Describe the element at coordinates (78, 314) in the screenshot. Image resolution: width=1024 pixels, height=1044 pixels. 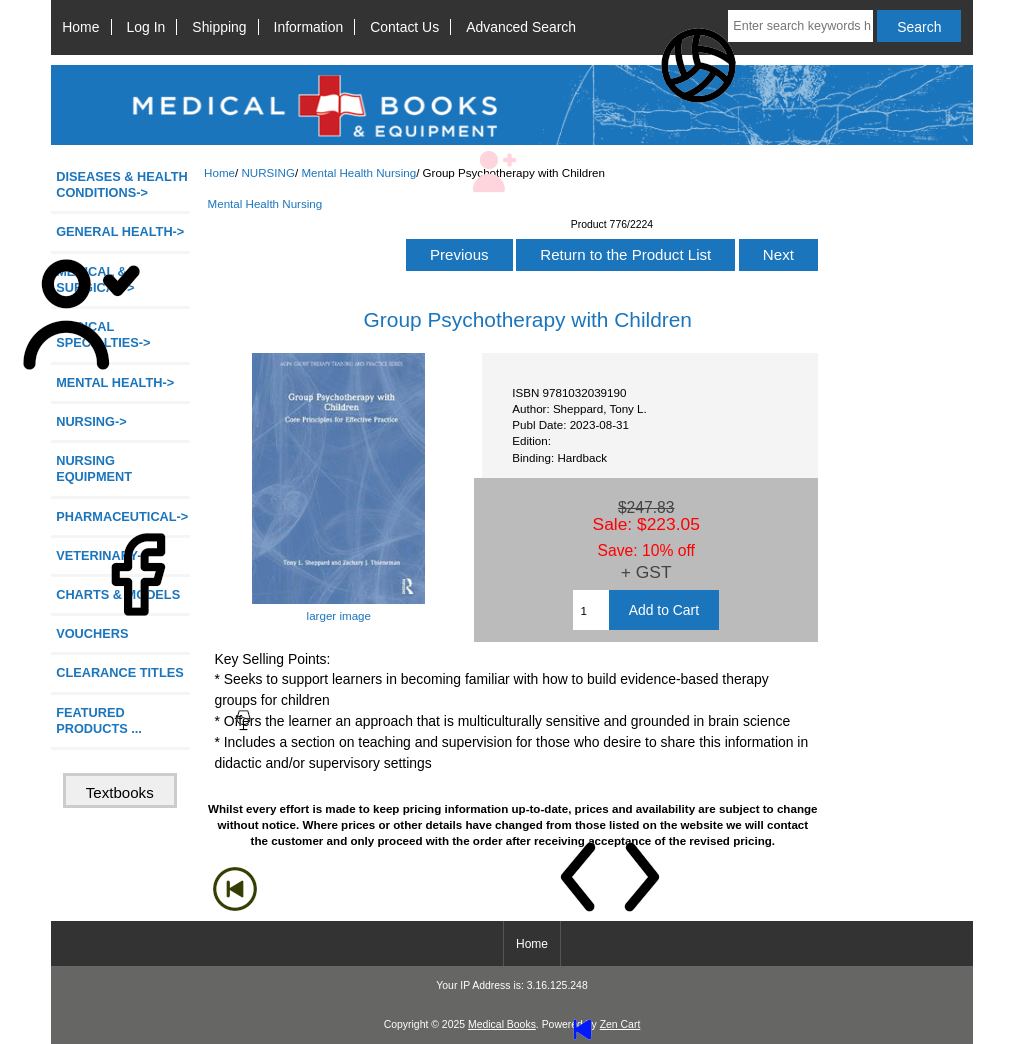
I see `user verification complete` at that location.